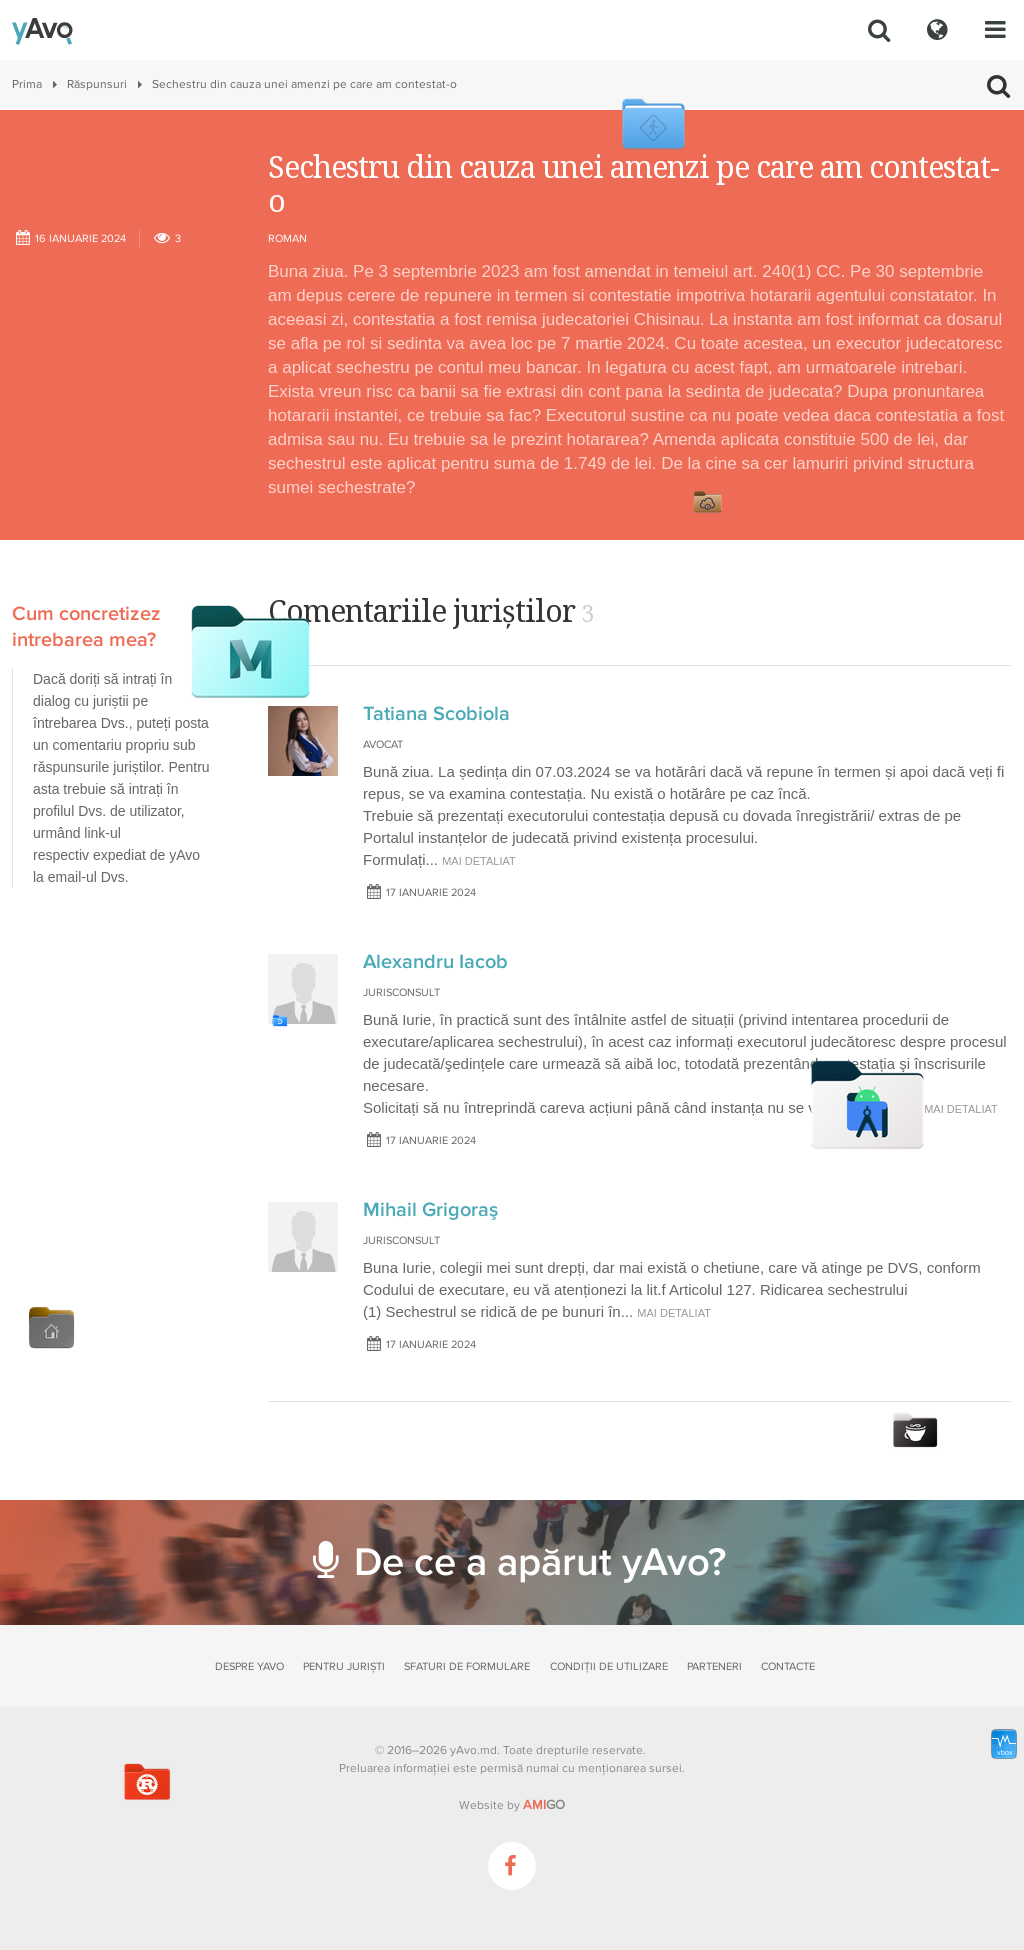  What do you see at coordinates (707, 502) in the screenshot?
I see `open apache httpd server configuration folder` at bounding box center [707, 502].